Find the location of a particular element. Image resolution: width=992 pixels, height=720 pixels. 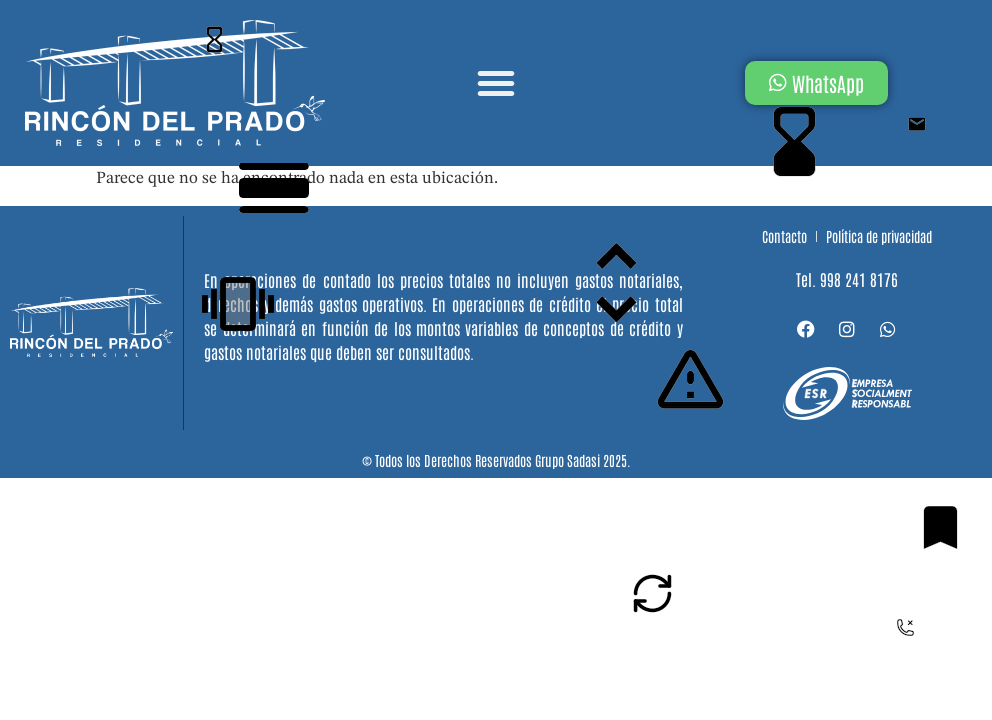

indicates a warning or caution state is located at coordinates (690, 377).